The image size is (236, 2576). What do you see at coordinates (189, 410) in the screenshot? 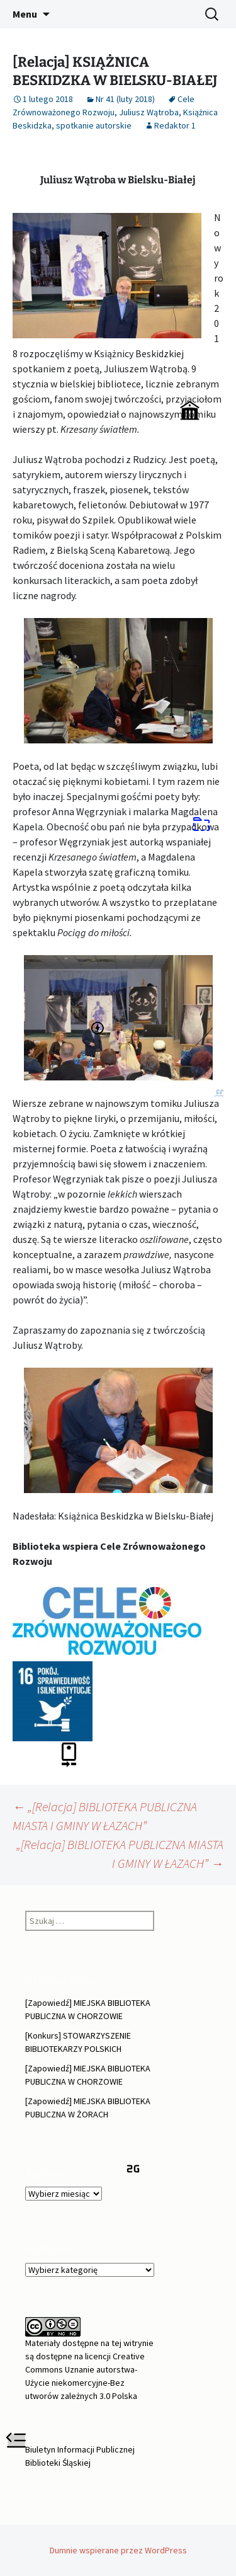
I see `access library or archives` at bounding box center [189, 410].